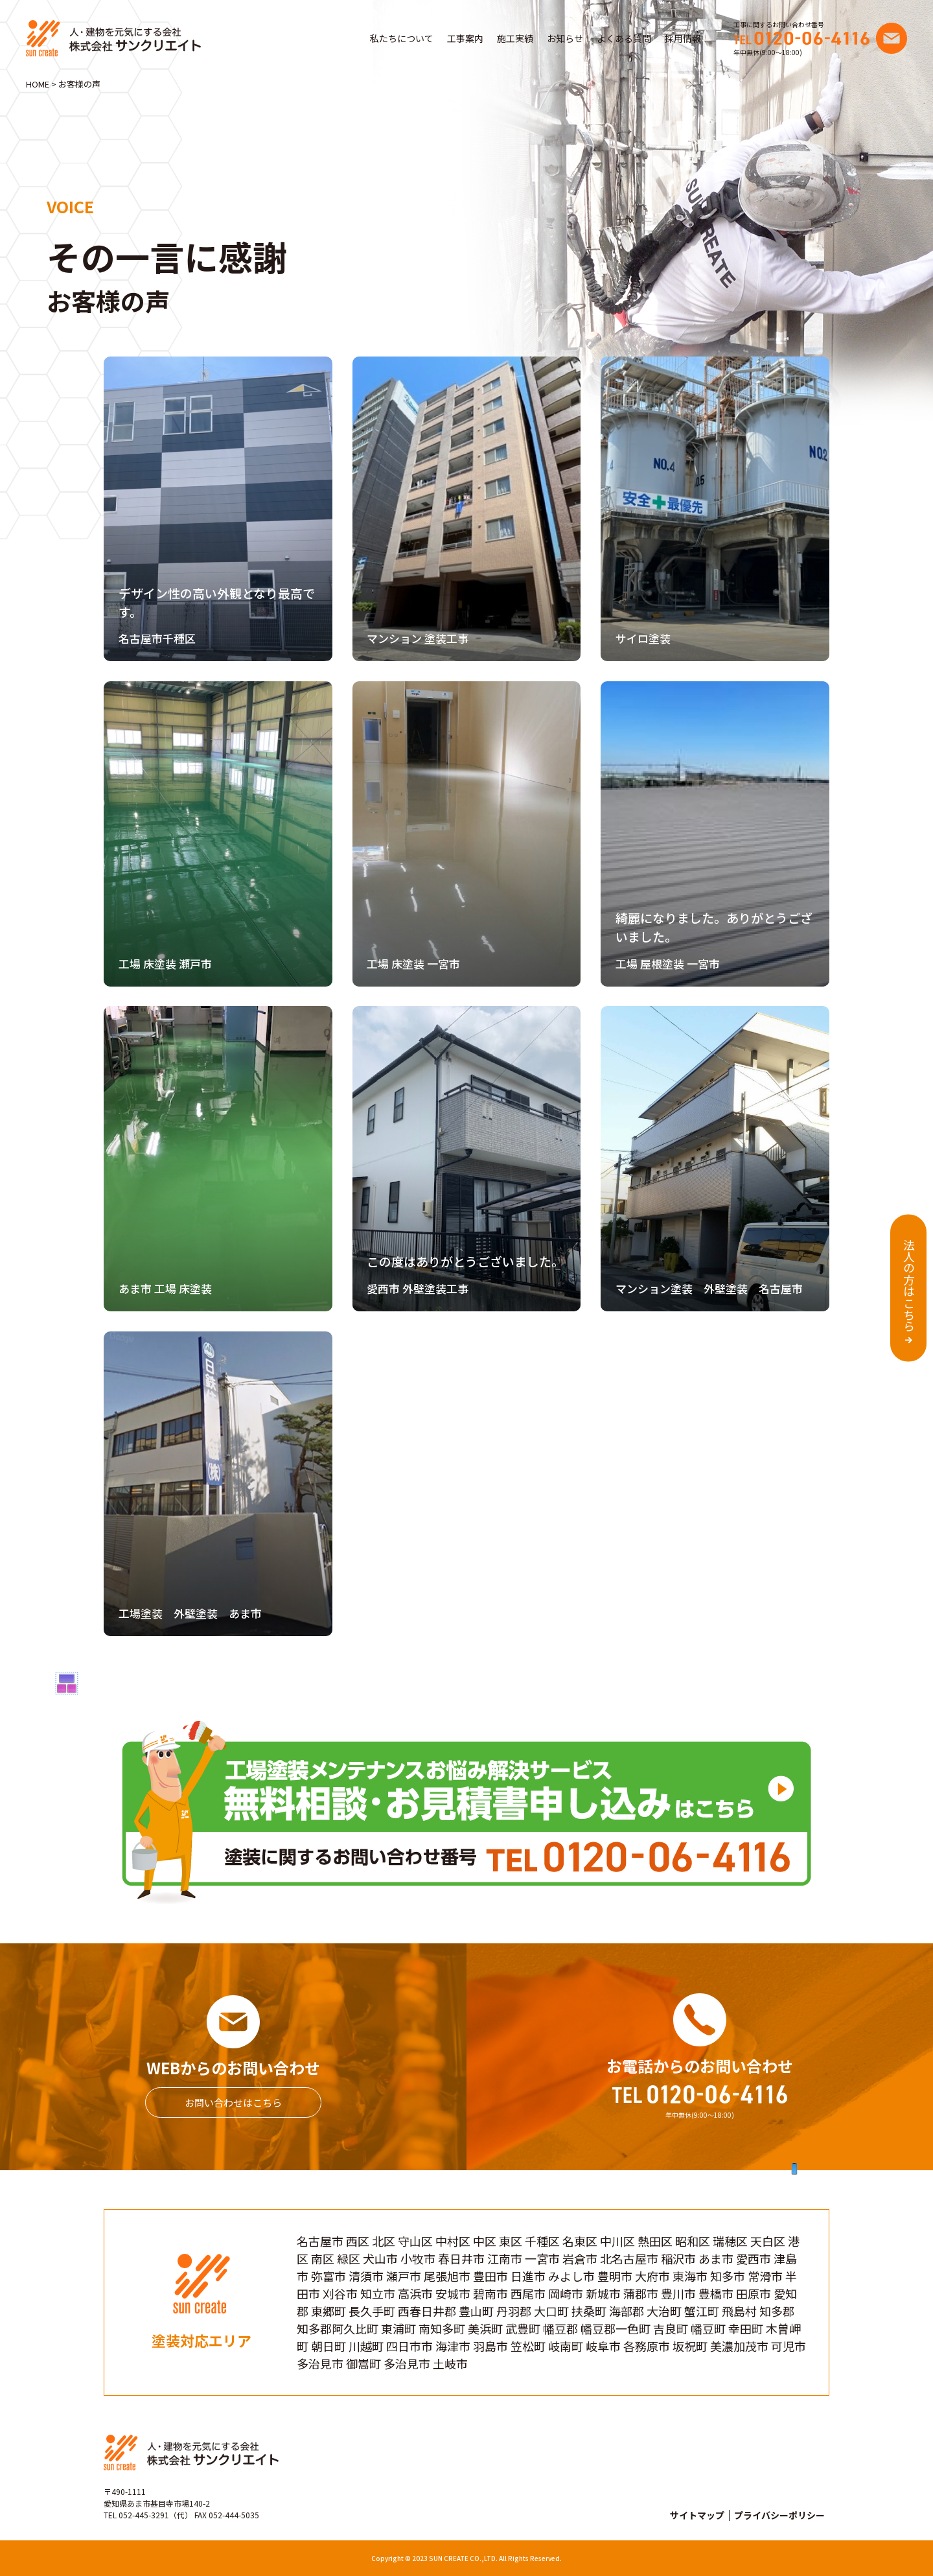 The image size is (933, 2576). What do you see at coordinates (67, 1683) in the screenshot?
I see `select all items in the current view` at bounding box center [67, 1683].